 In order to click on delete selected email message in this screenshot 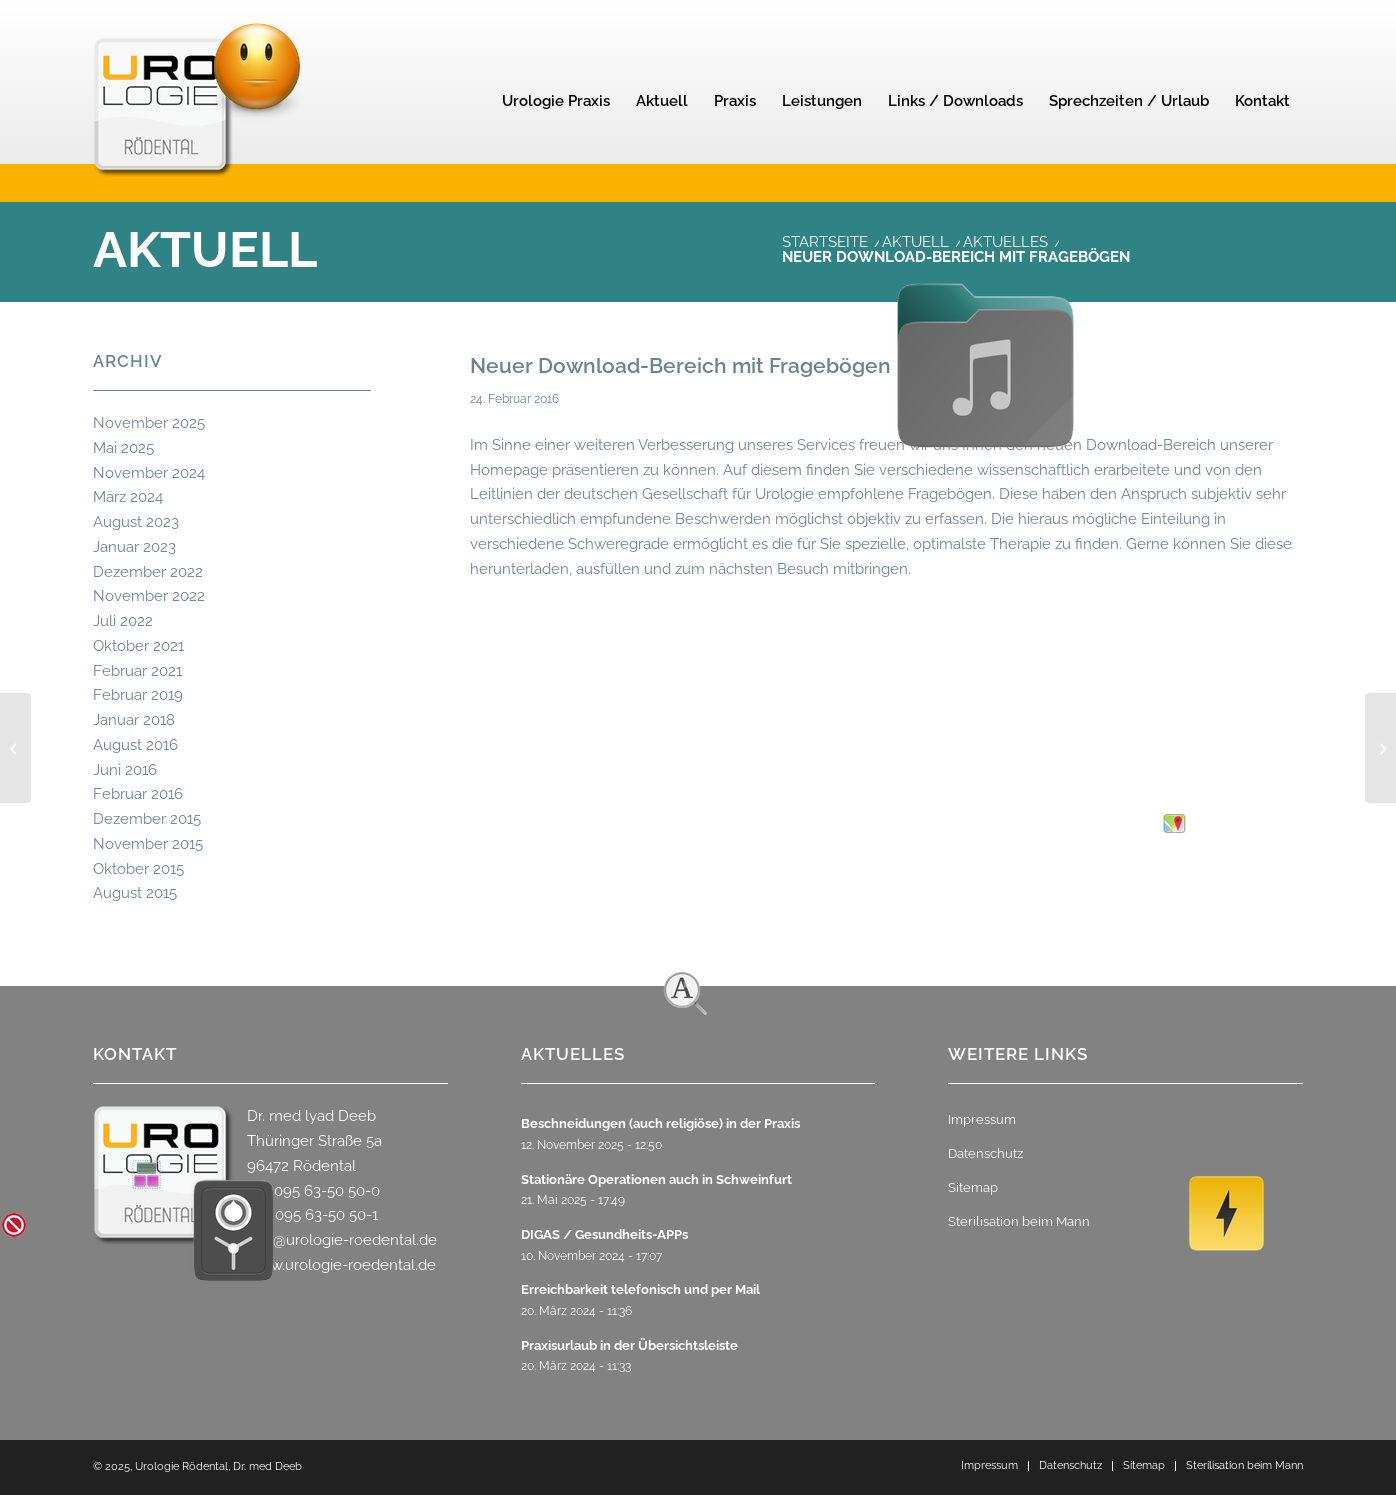, I will do `click(14, 1225)`.